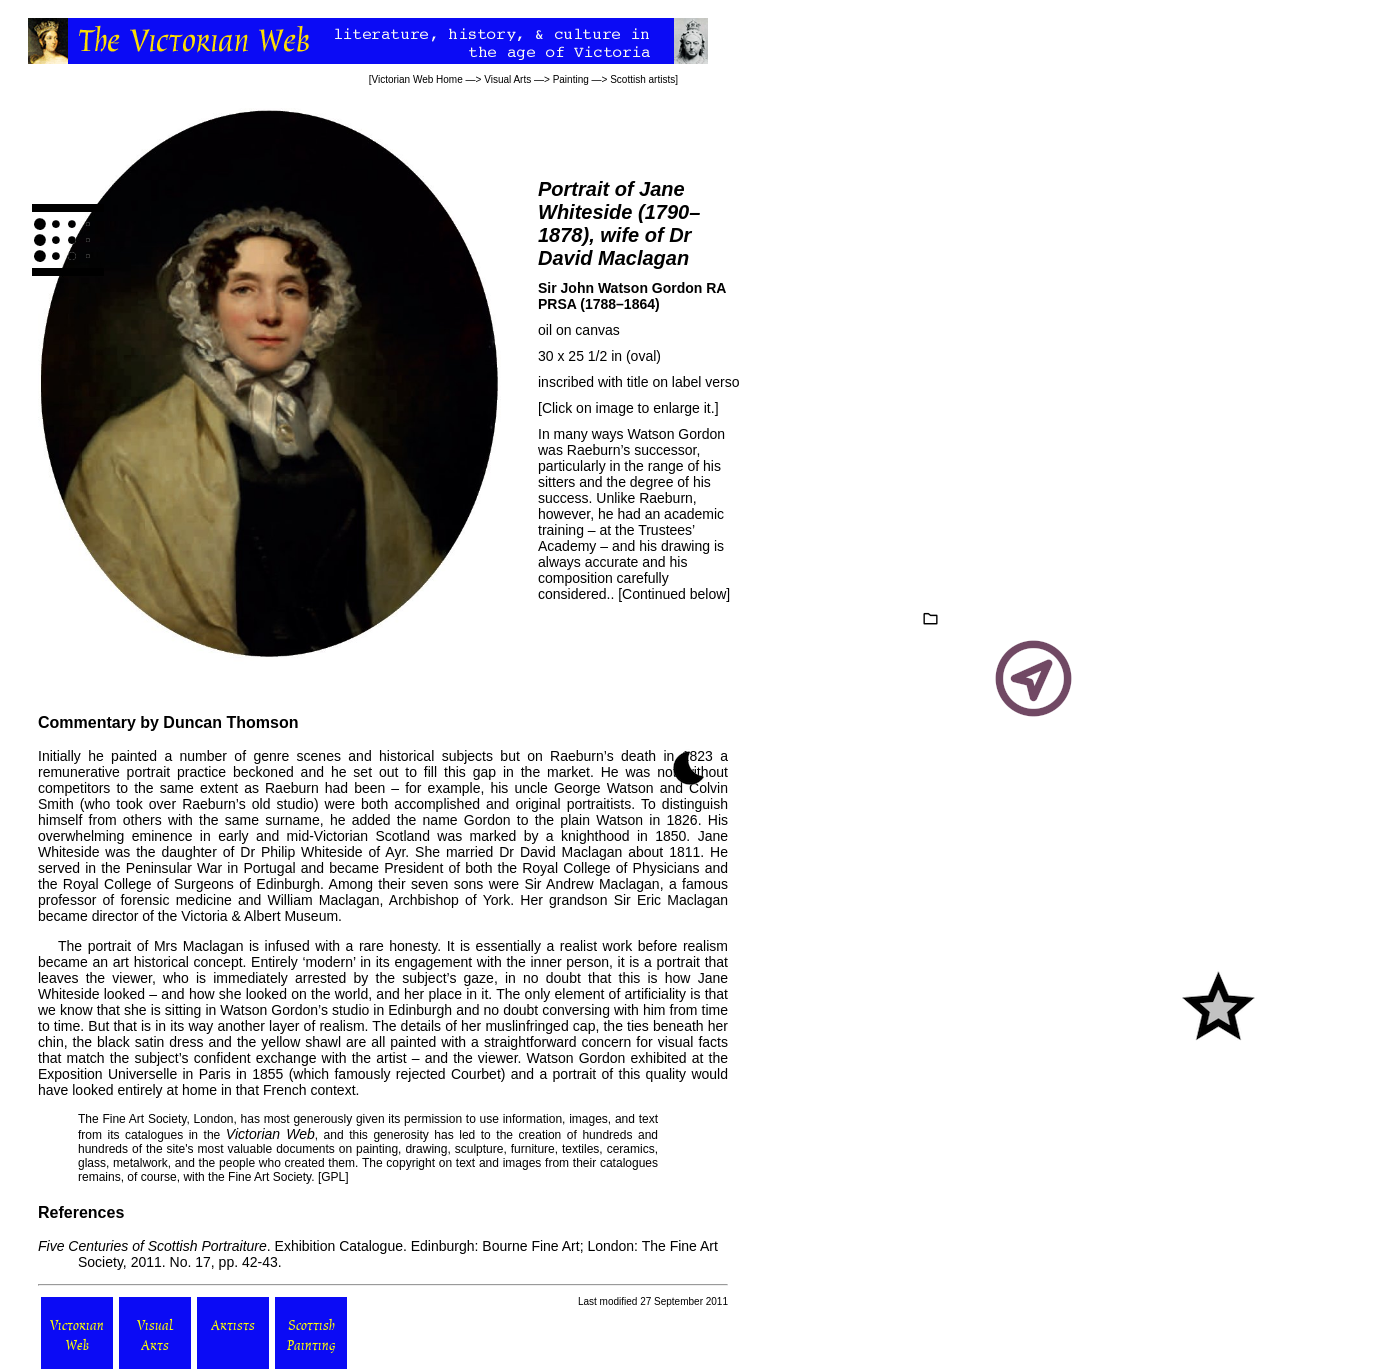  What do you see at coordinates (930, 618) in the screenshot?
I see `open file folder` at bounding box center [930, 618].